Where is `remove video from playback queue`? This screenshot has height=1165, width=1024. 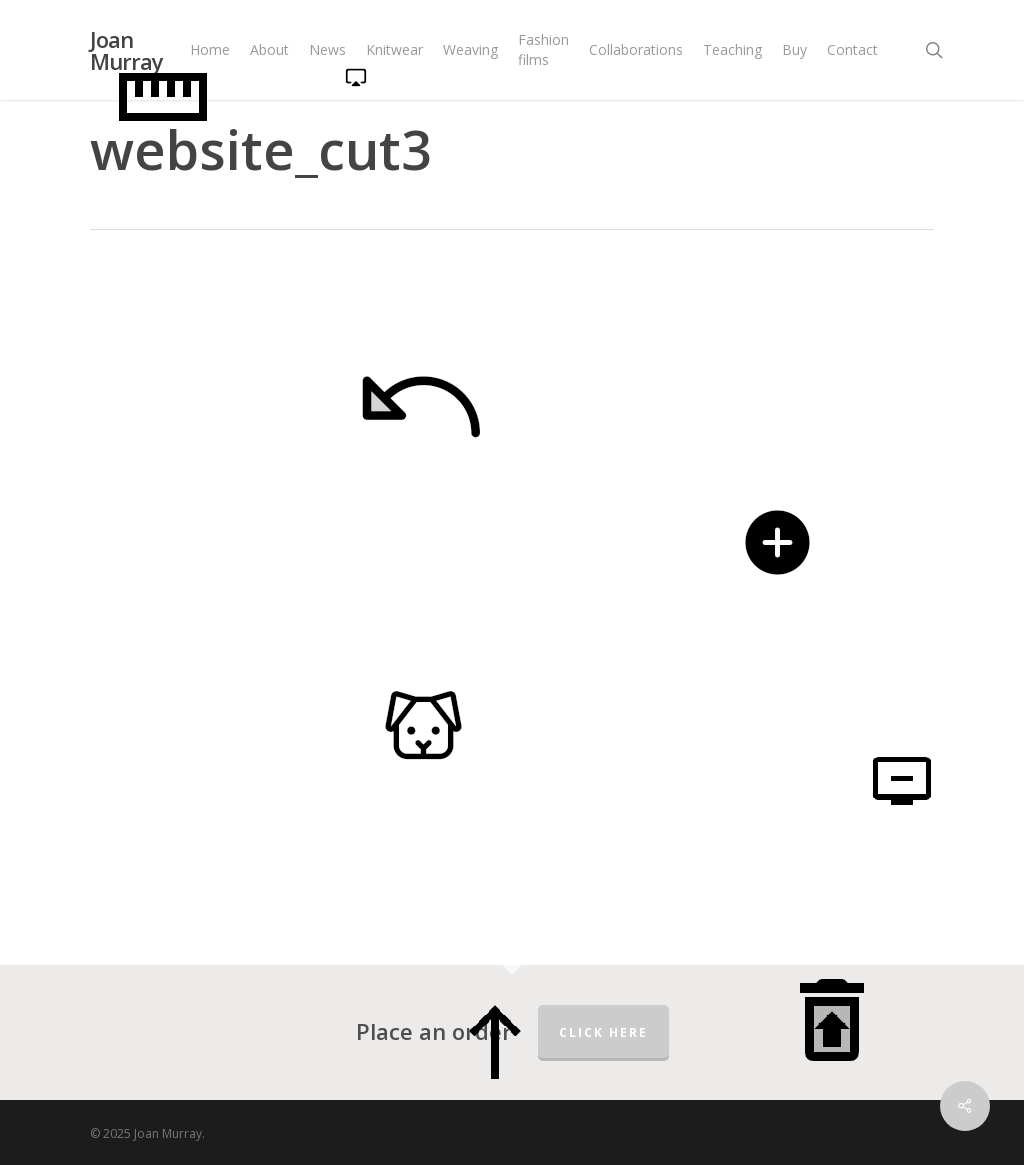 remove video from playback queue is located at coordinates (902, 781).